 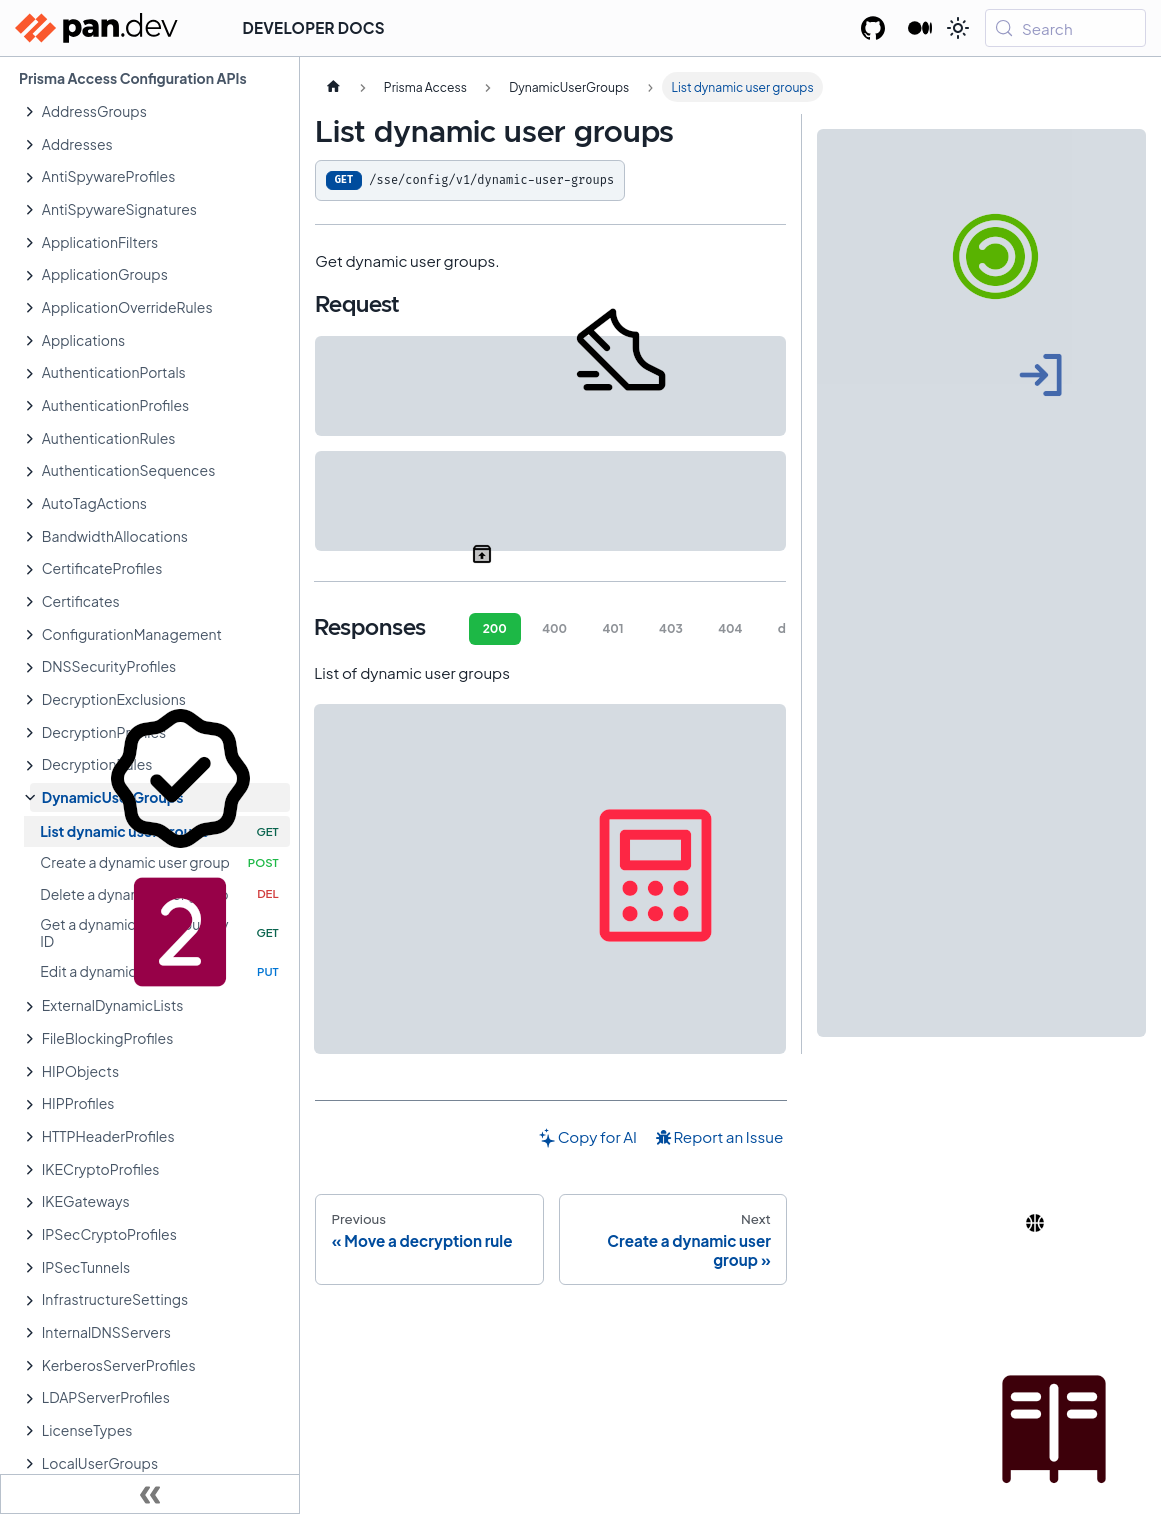 I want to click on indicates copyleft licensing status, so click(x=995, y=256).